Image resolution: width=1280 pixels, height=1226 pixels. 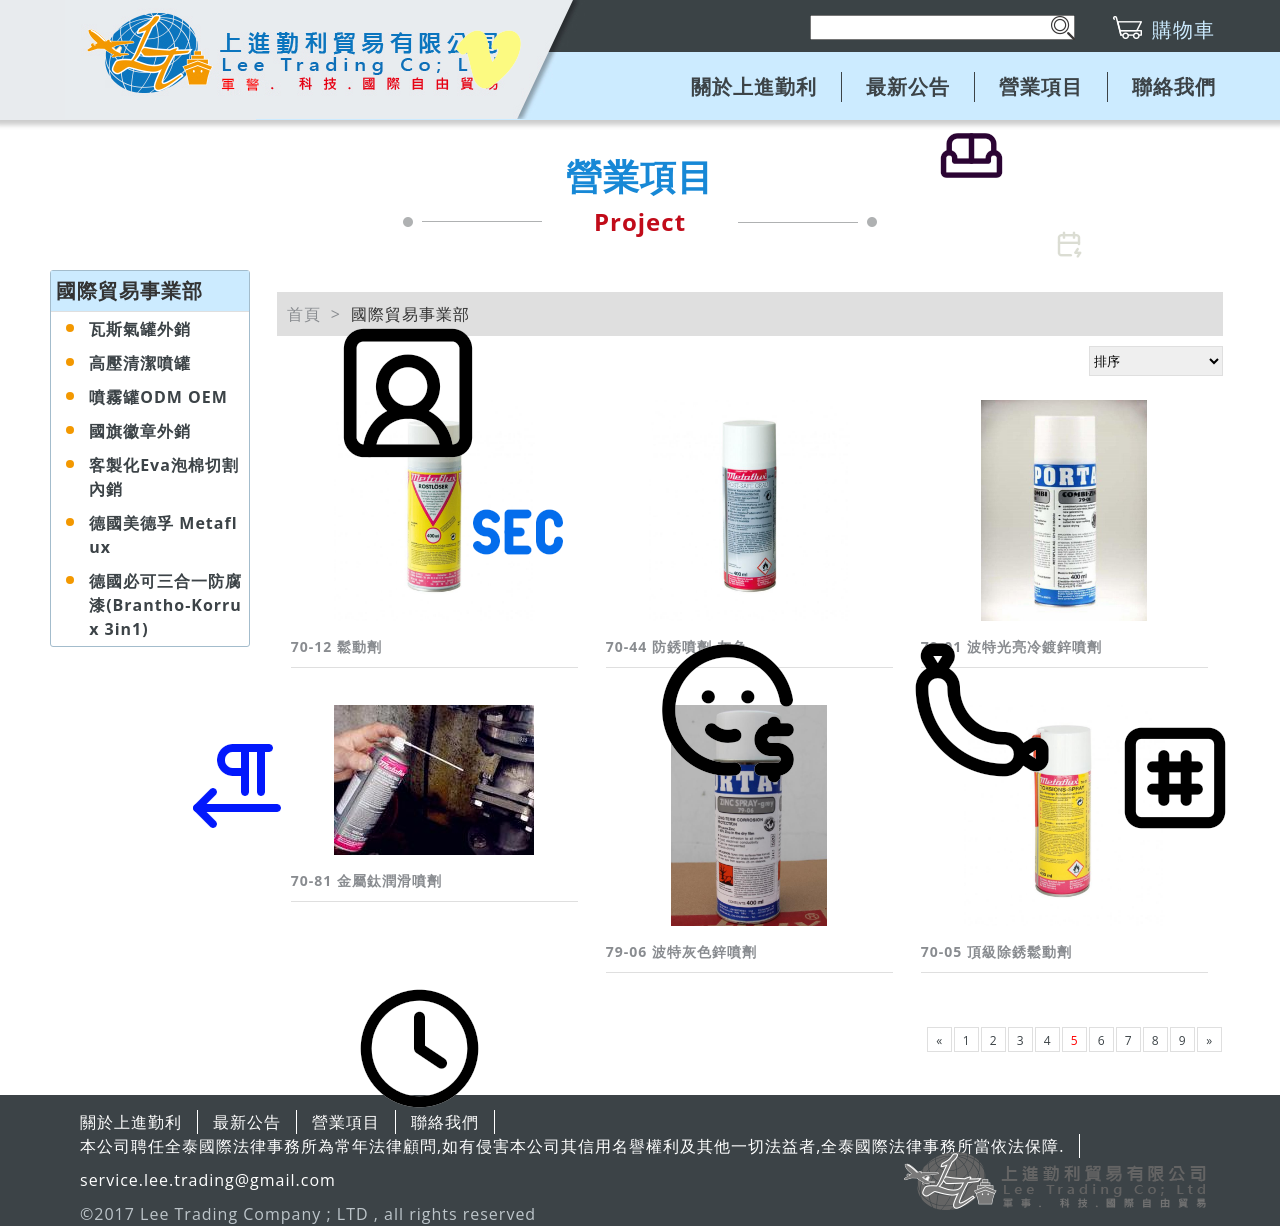 What do you see at coordinates (979, 713) in the screenshot?
I see `food category or cuisine filter` at bounding box center [979, 713].